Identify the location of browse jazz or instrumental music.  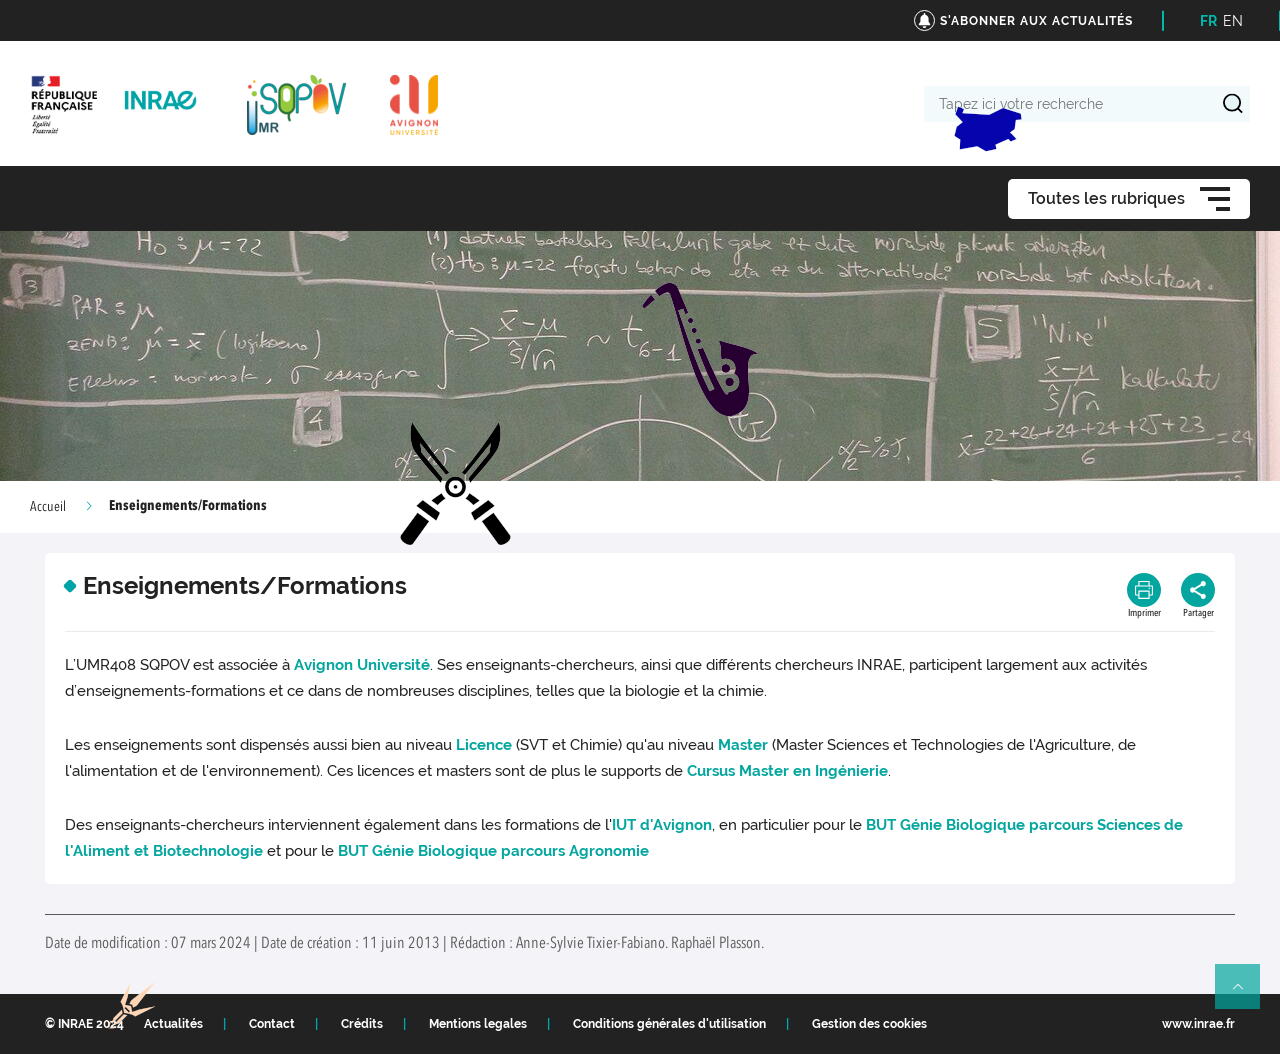
(699, 349).